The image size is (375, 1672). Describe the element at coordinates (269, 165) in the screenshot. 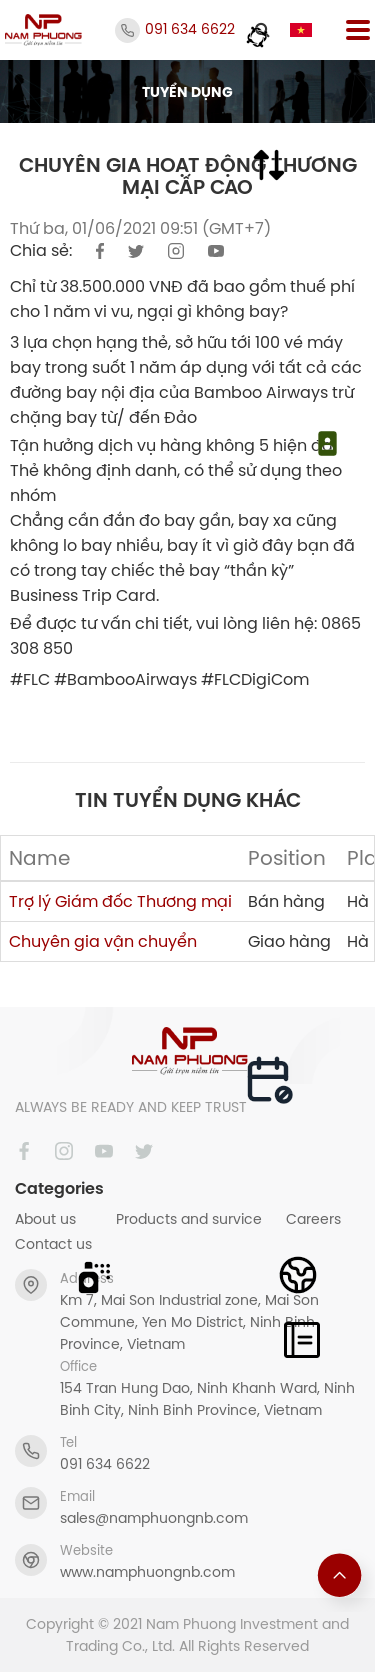

I see `sort items in ascending or descending order` at that location.